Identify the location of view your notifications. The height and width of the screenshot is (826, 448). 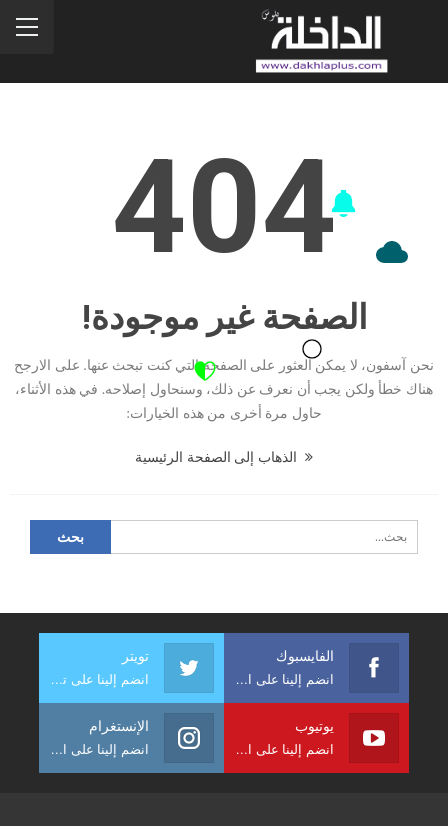
(343, 203).